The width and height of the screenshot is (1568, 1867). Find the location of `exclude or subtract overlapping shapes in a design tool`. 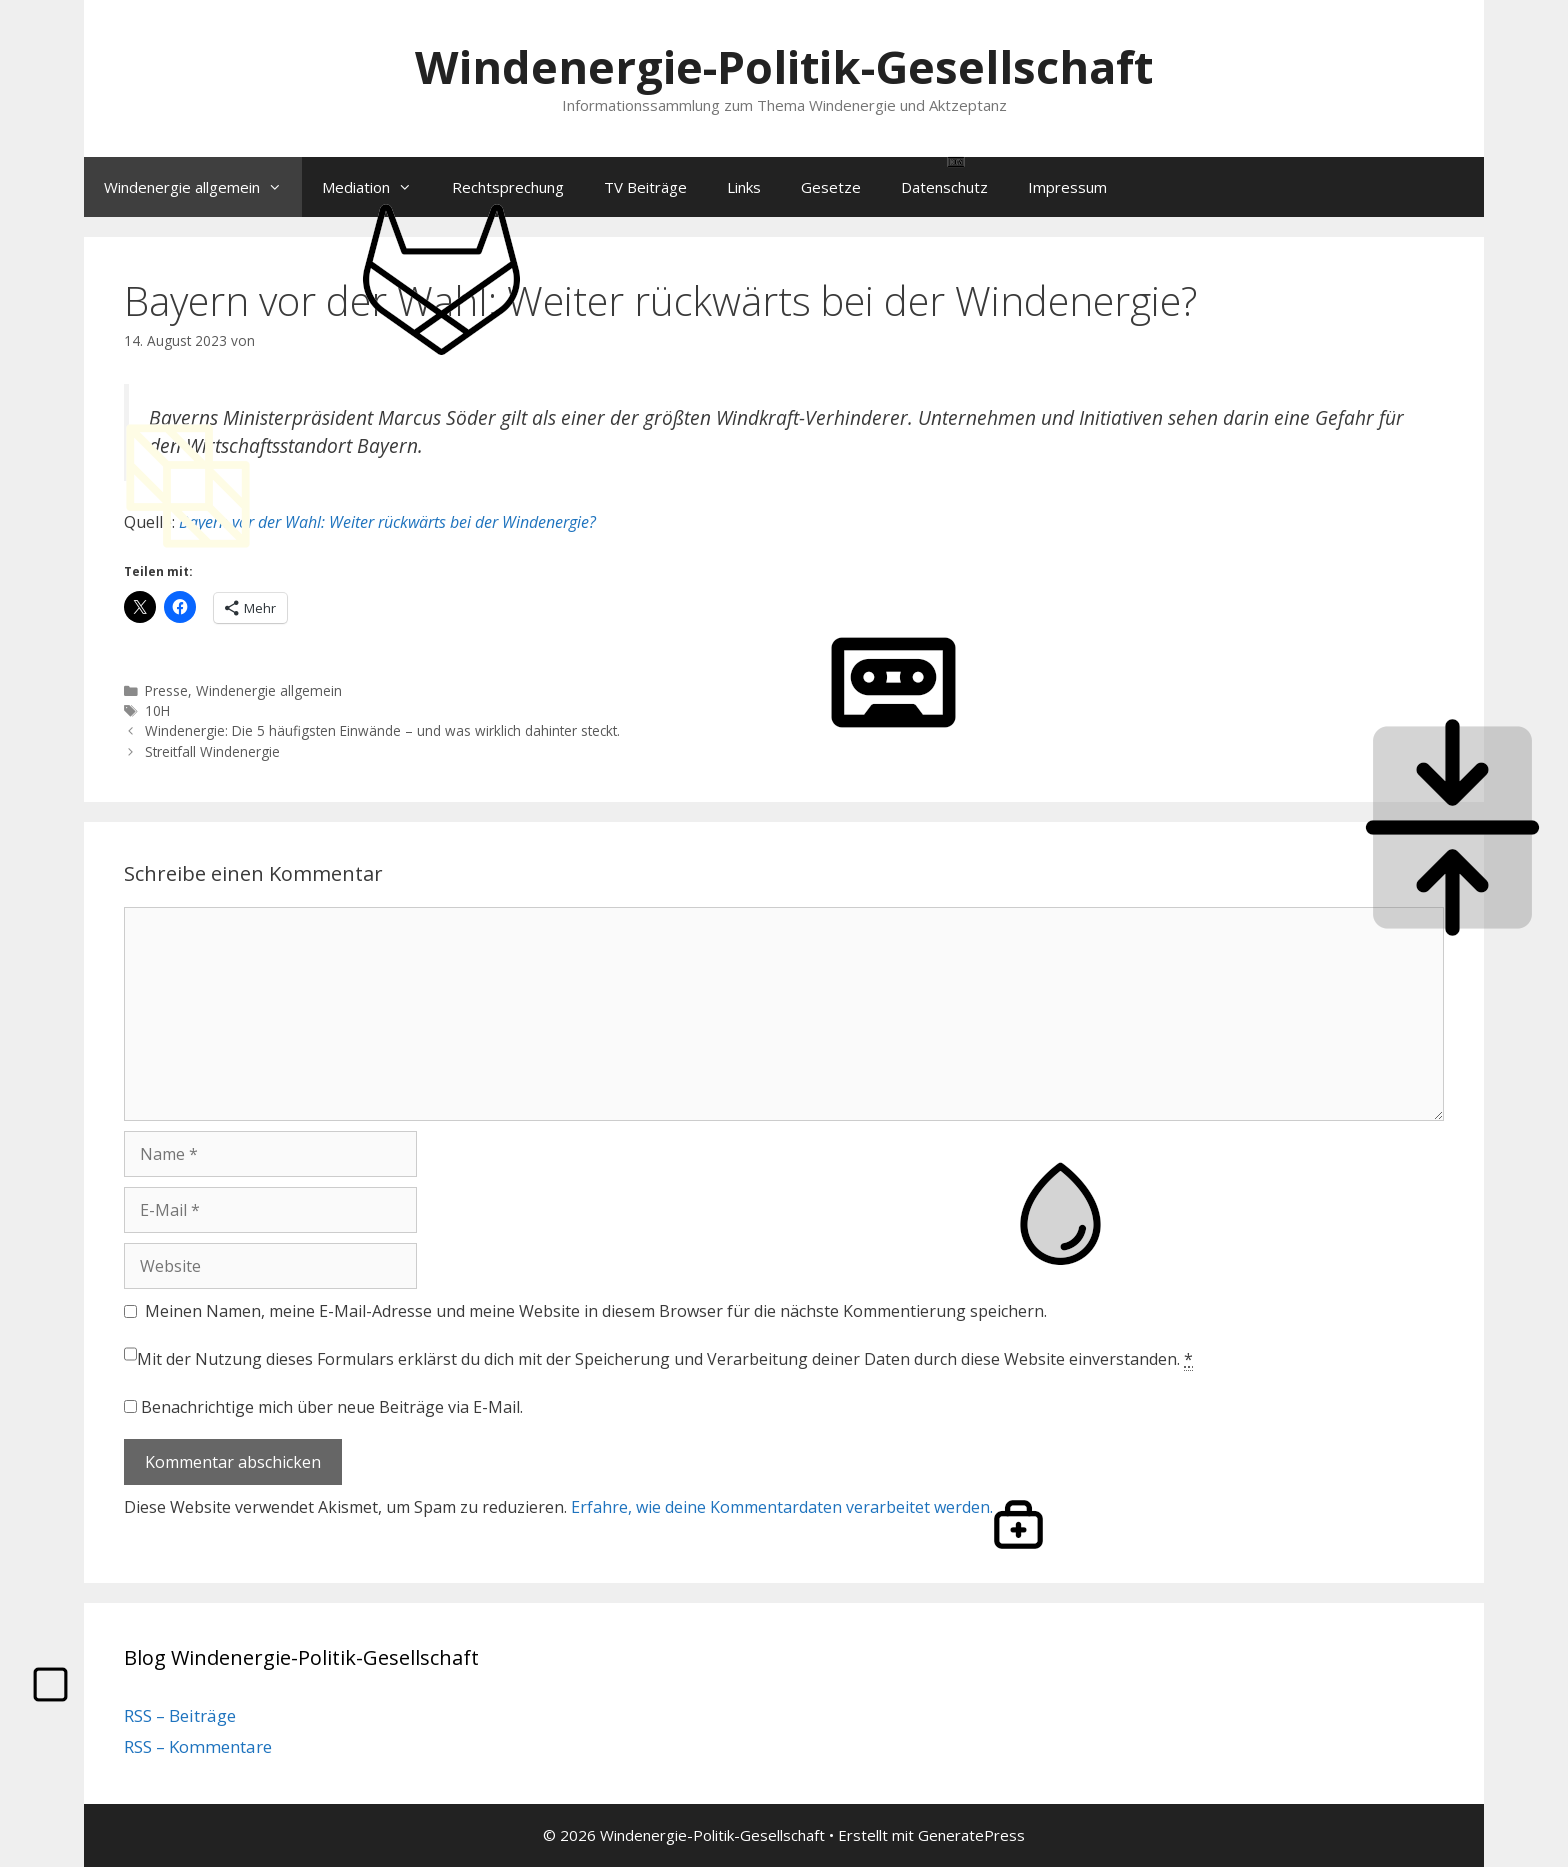

exclude or subtract overlapping shapes in a design tool is located at coordinates (188, 486).